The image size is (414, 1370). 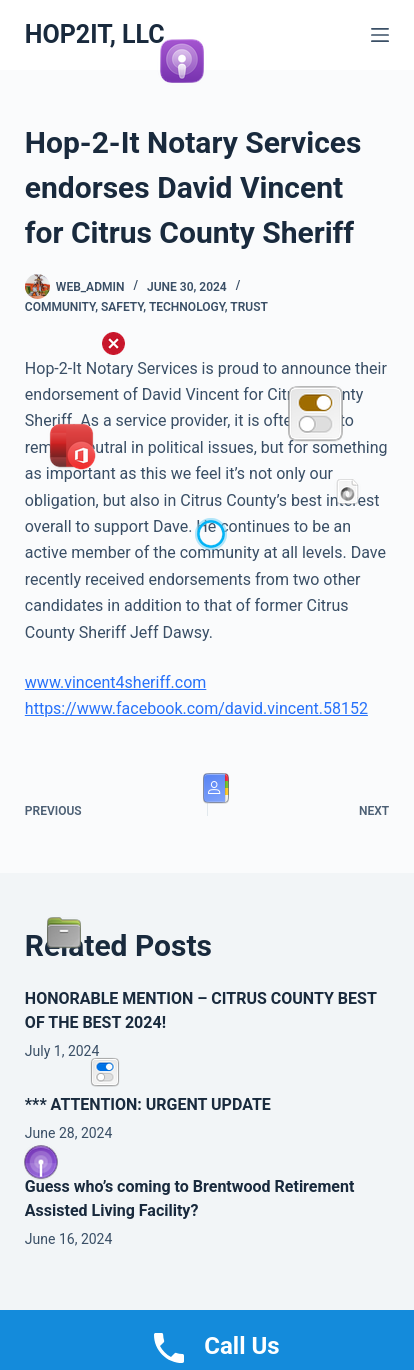 What do you see at coordinates (347, 491) in the screenshot?
I see `indicates a JSON file type` at bounding box center [347, 491].